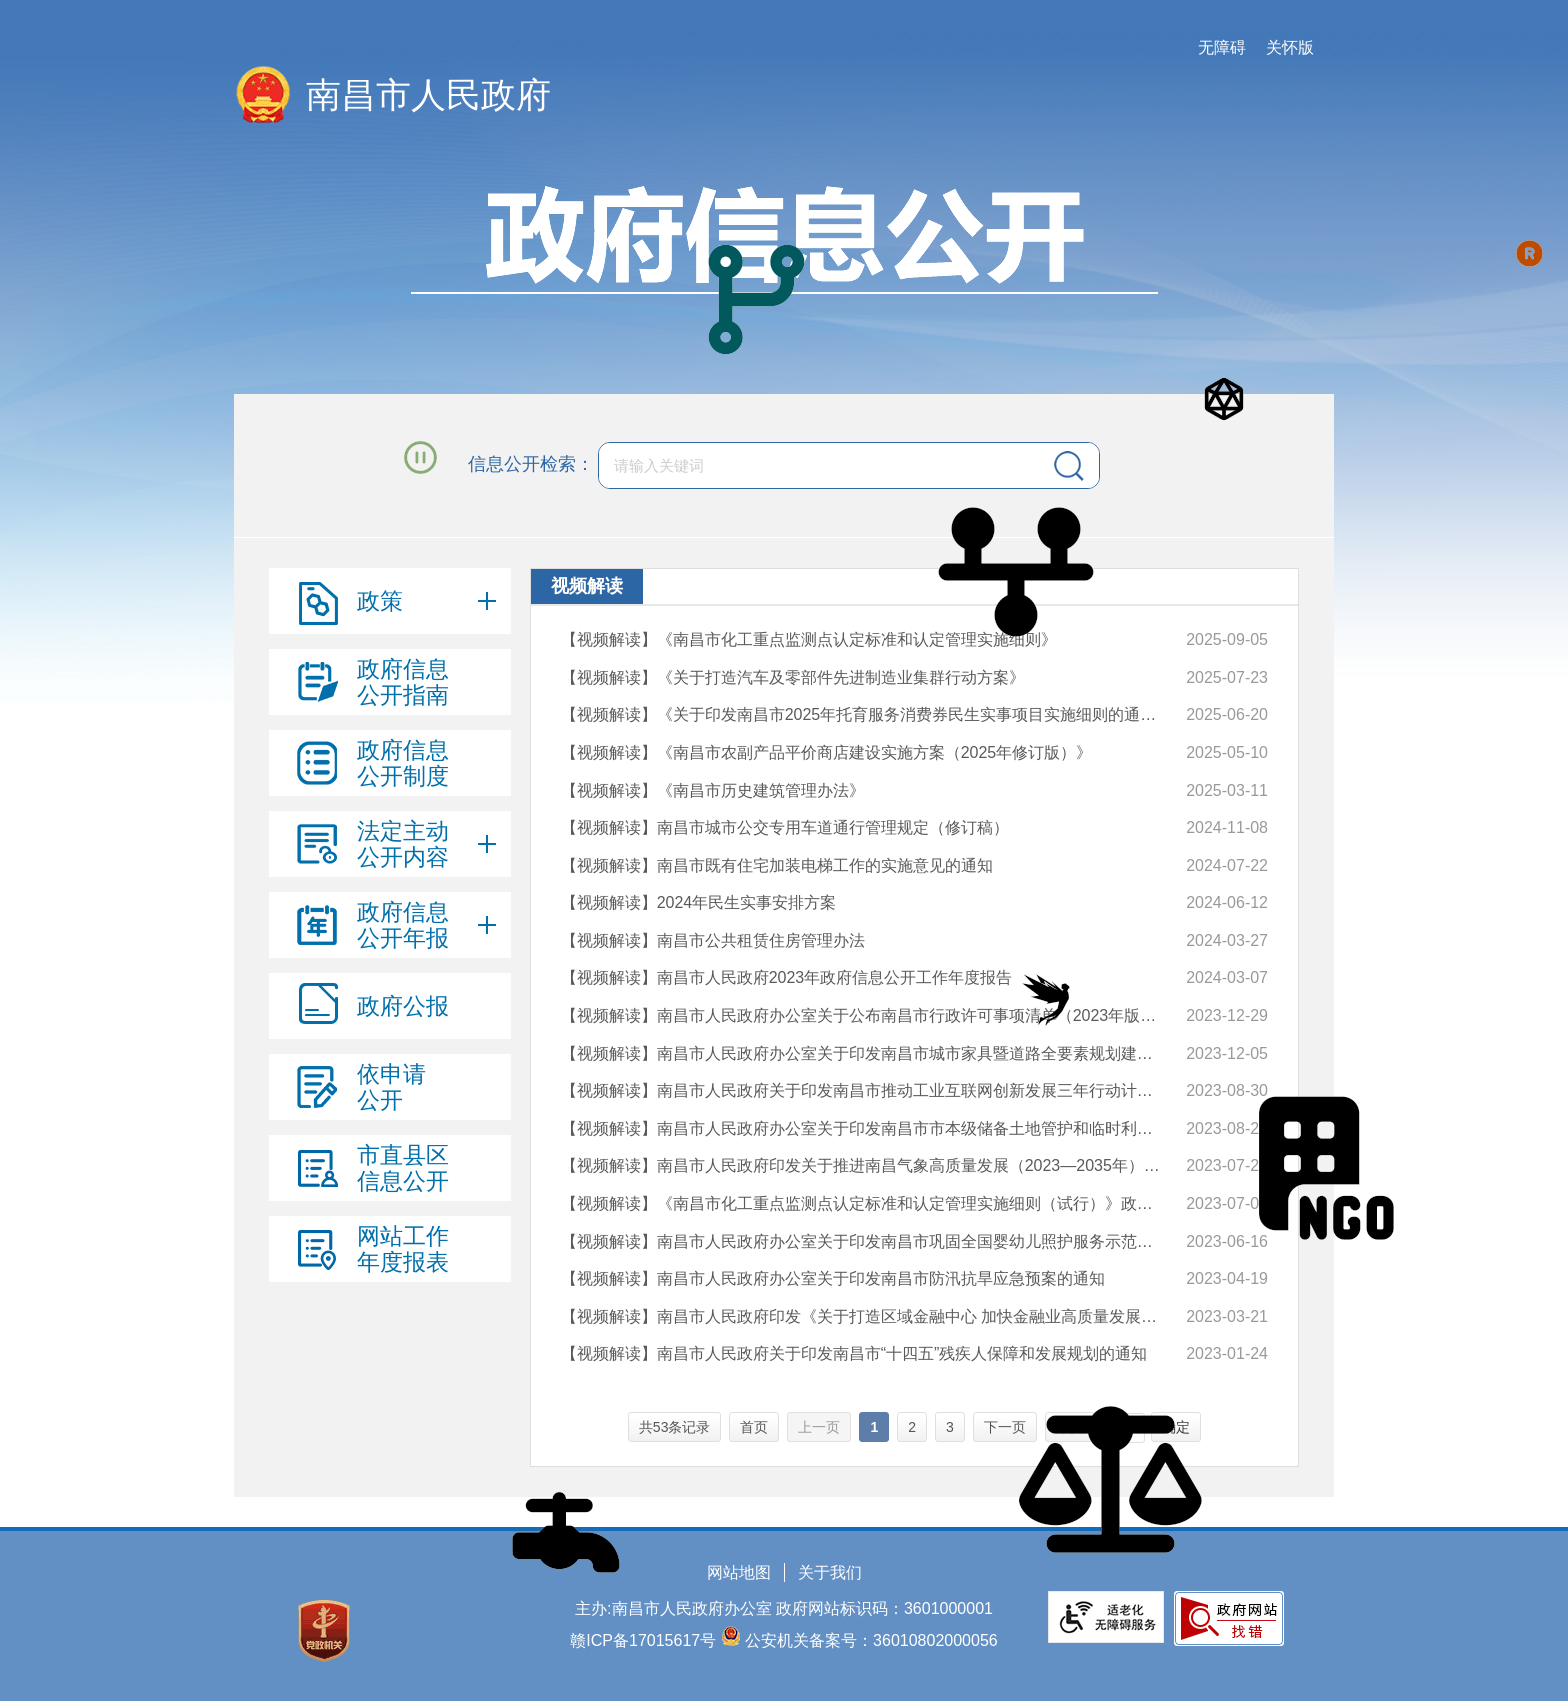 Image resolution: width=1568 pixels, height=1701 pixels. Describe the element at coordinates (420, 457) in the screenshot. I see `pause media playback` at that location.